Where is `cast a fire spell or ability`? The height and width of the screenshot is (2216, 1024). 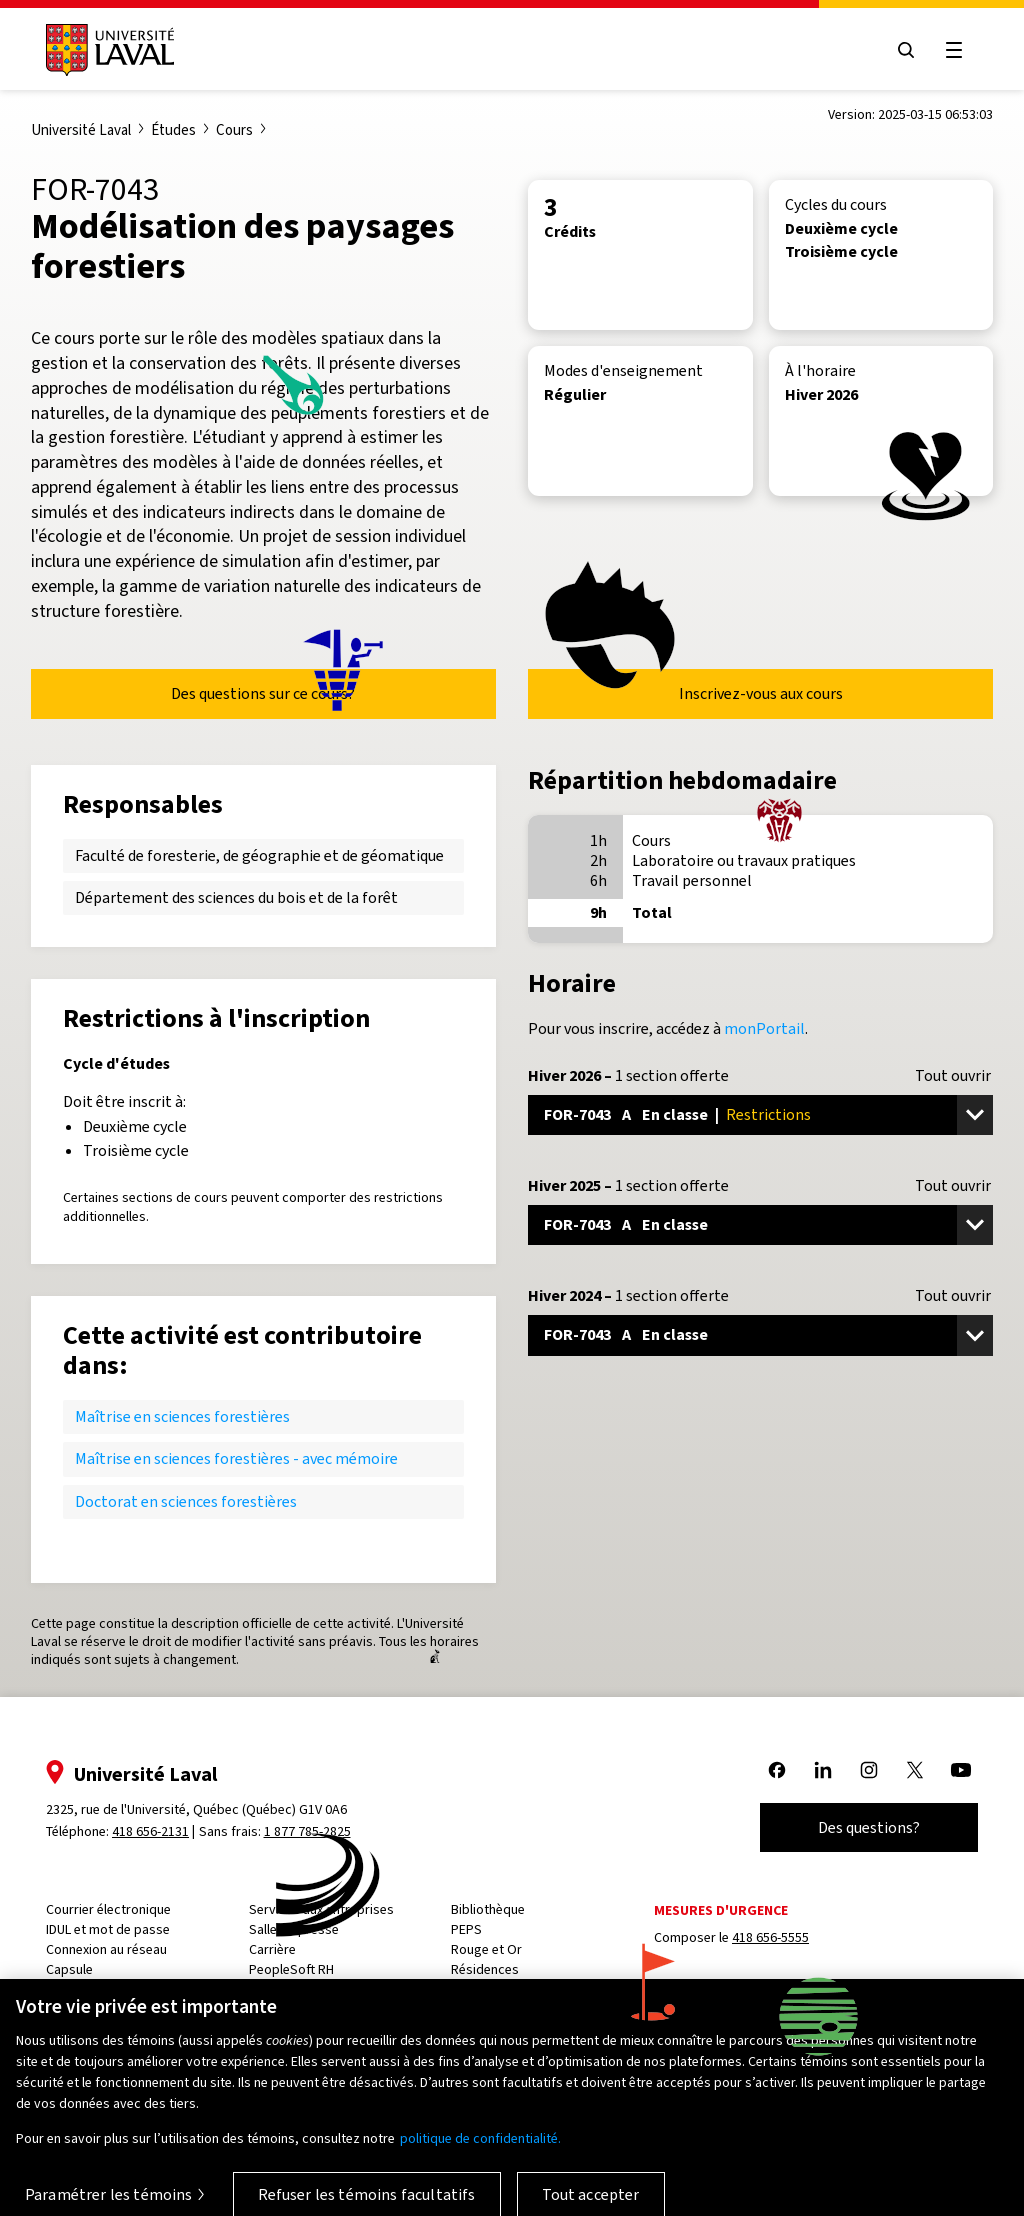
cast a fire spell or ability is located at coordinates (294, 385).